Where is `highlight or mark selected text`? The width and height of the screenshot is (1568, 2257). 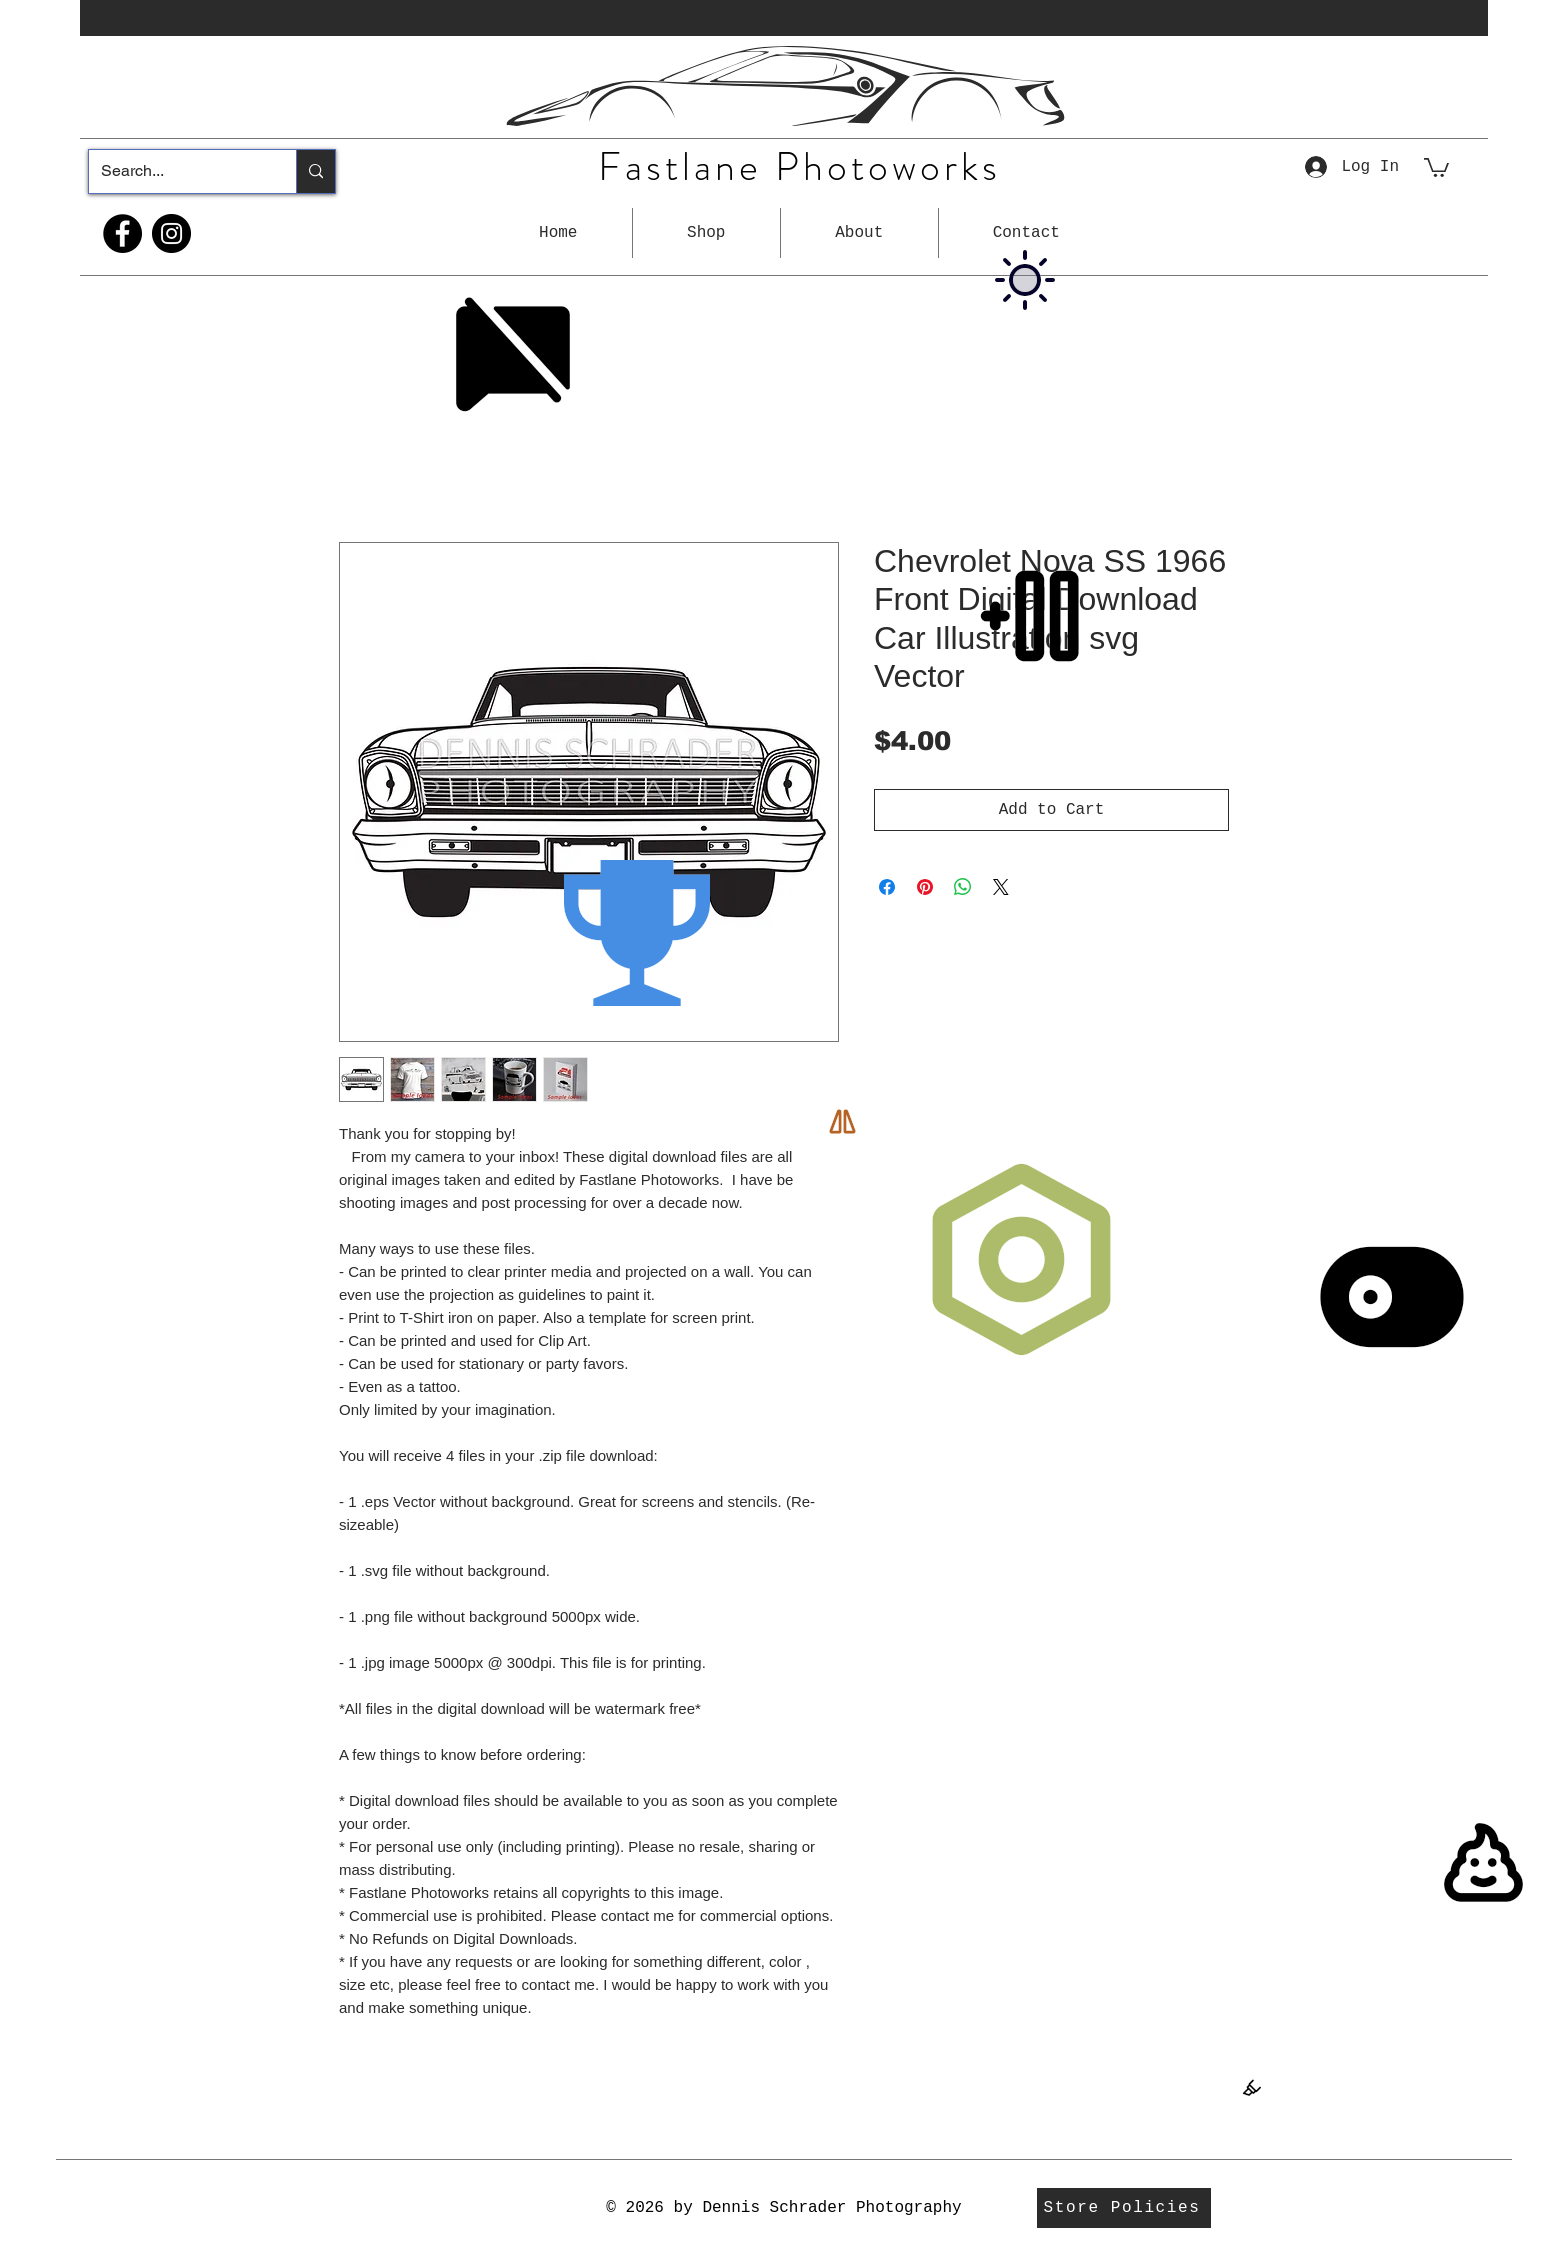 highlight or mark selected text is located at coordinates (1251, 2088).